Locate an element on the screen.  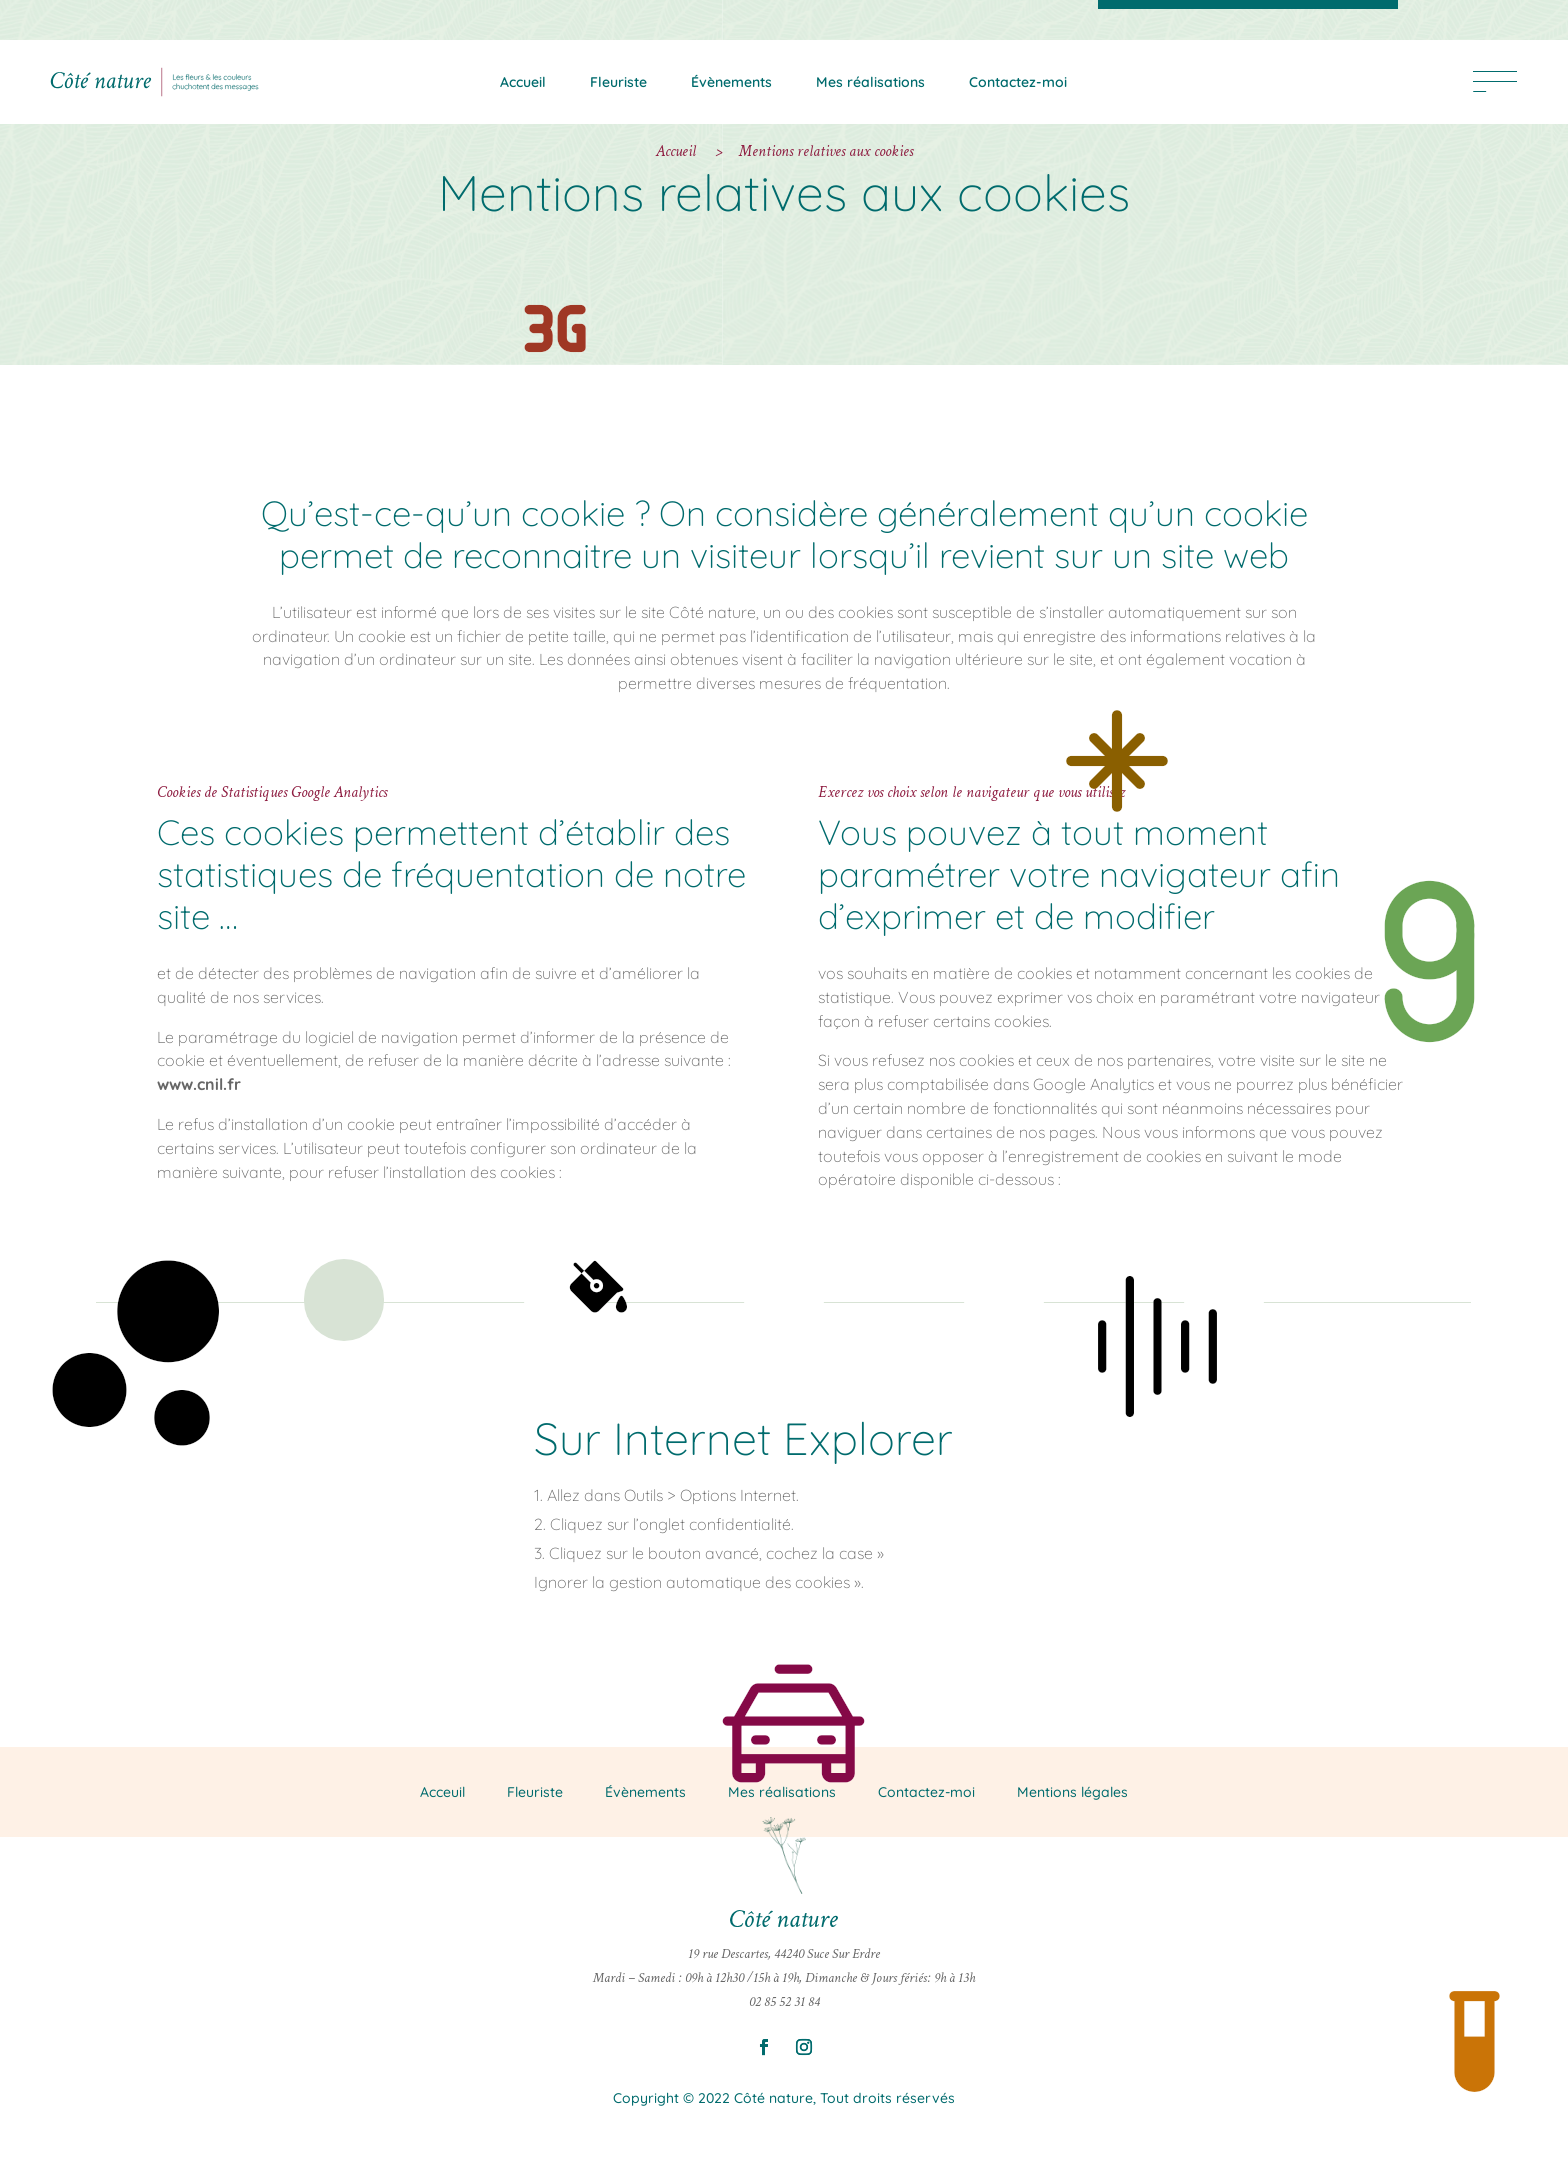
fill area with selected color is located at coordinates (597, 1288).